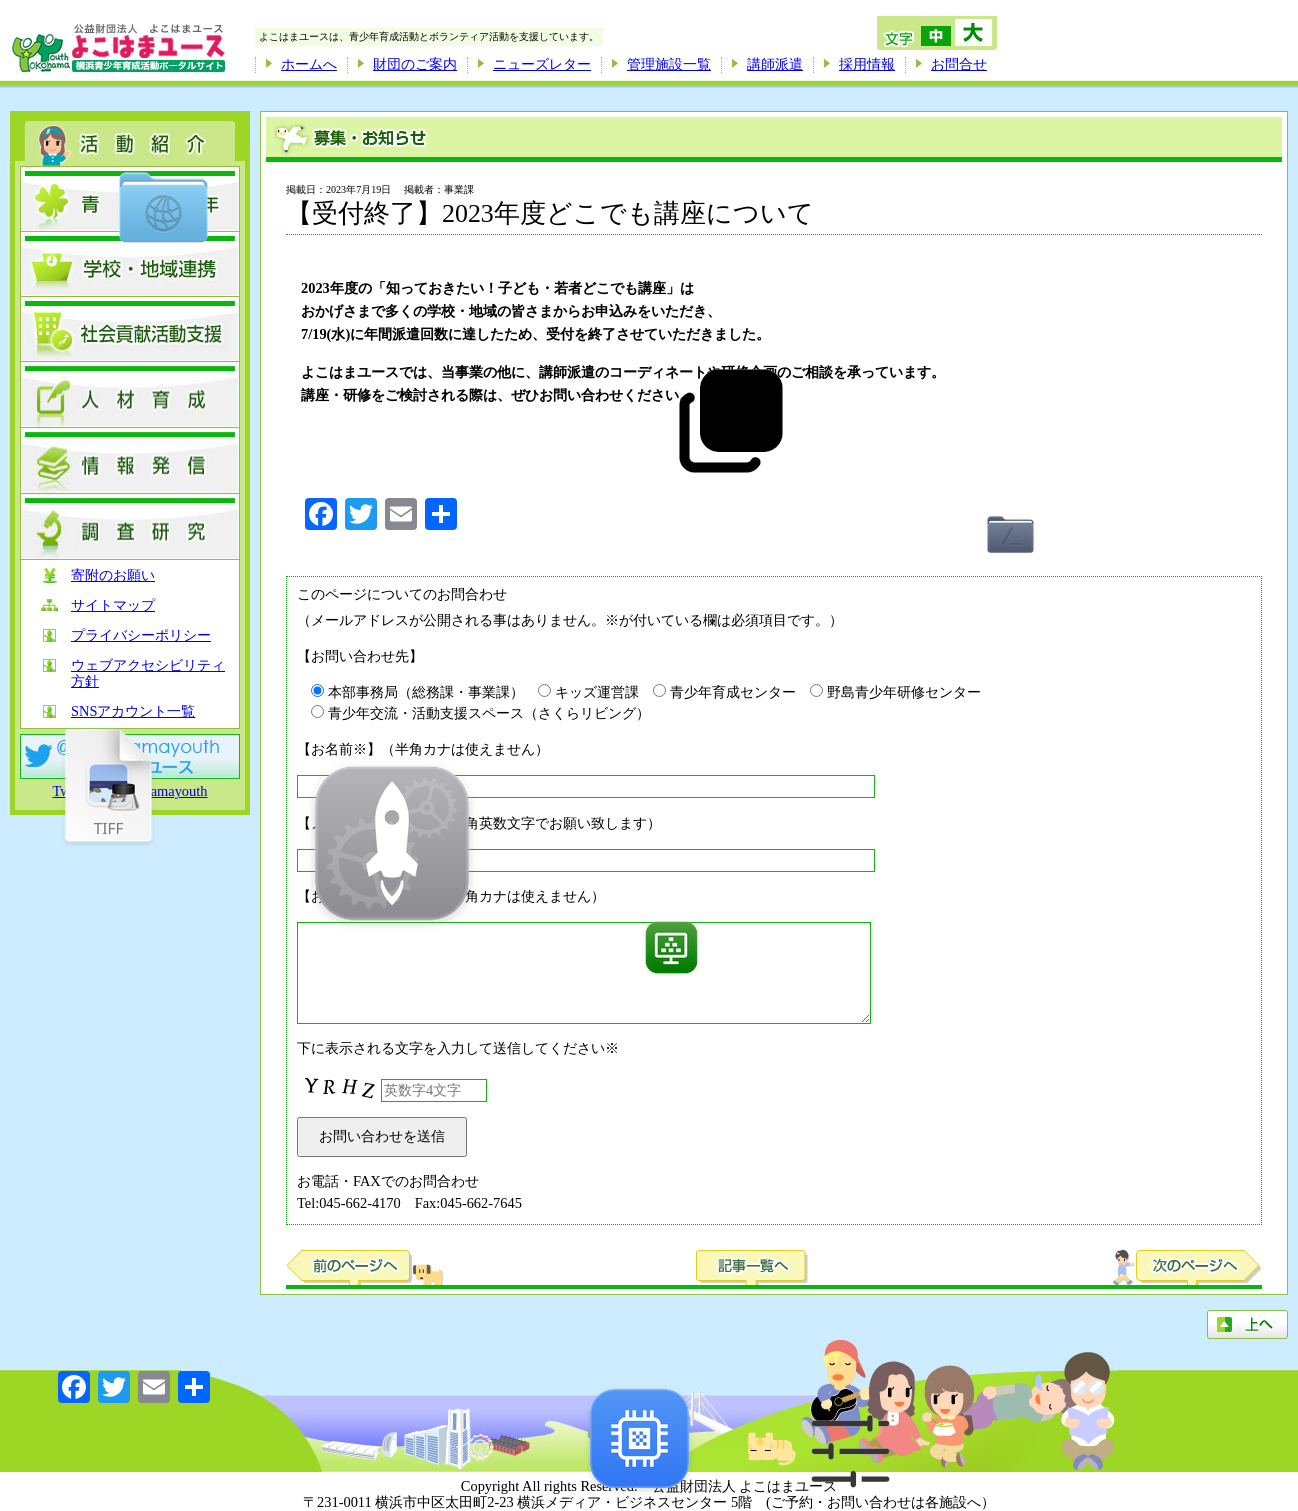 The width and height of the screenshot is (1298, 1511). Describe the element at coordinates (731, 421) in the screenshot. I see `view multiple items or collections` at that location.